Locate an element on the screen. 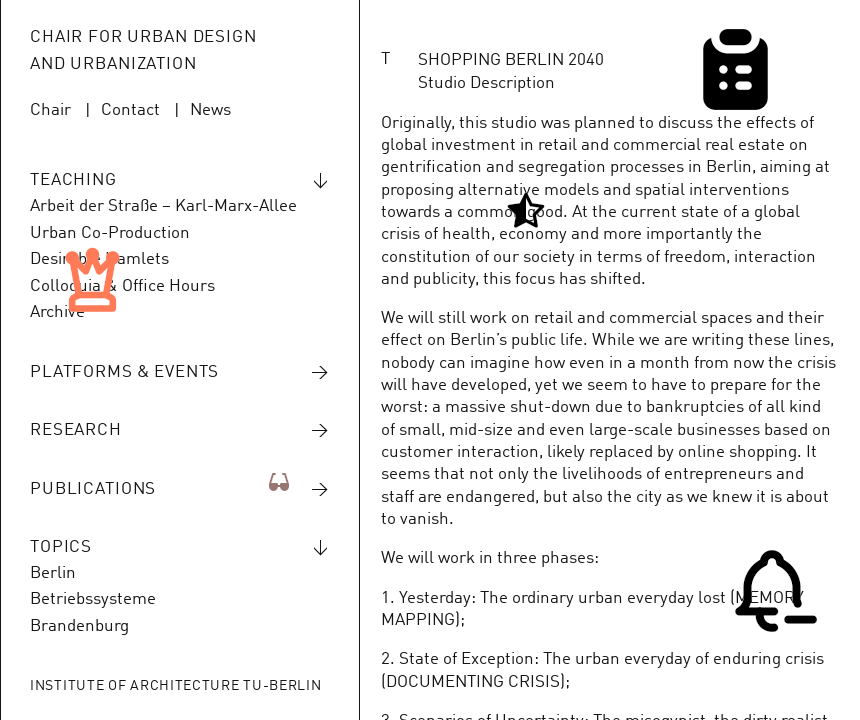  indicates a partial or half-star rating is located at coordinates (526, 211).